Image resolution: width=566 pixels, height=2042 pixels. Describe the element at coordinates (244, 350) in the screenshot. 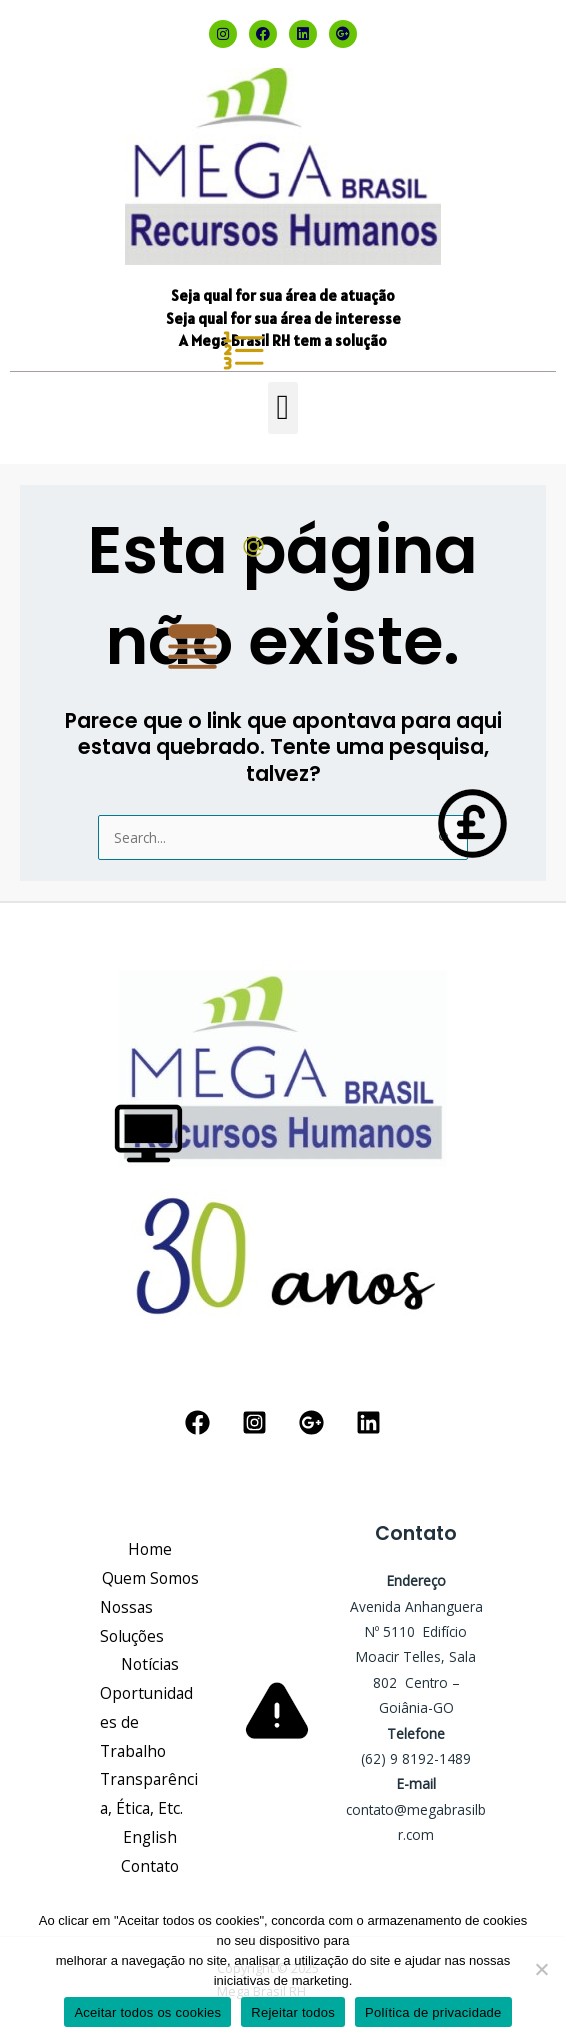

I see `format text as a numbered list` at that location.